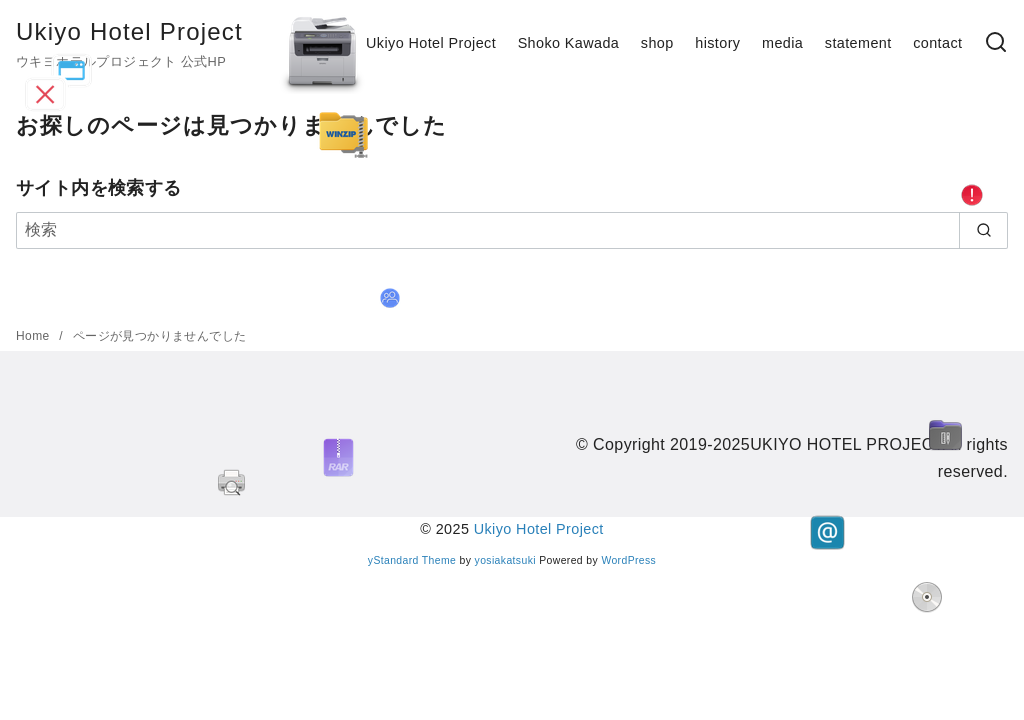 This screenshot has height=720, width=1024. I want to click on access online accounts settings, so click(827, 532).